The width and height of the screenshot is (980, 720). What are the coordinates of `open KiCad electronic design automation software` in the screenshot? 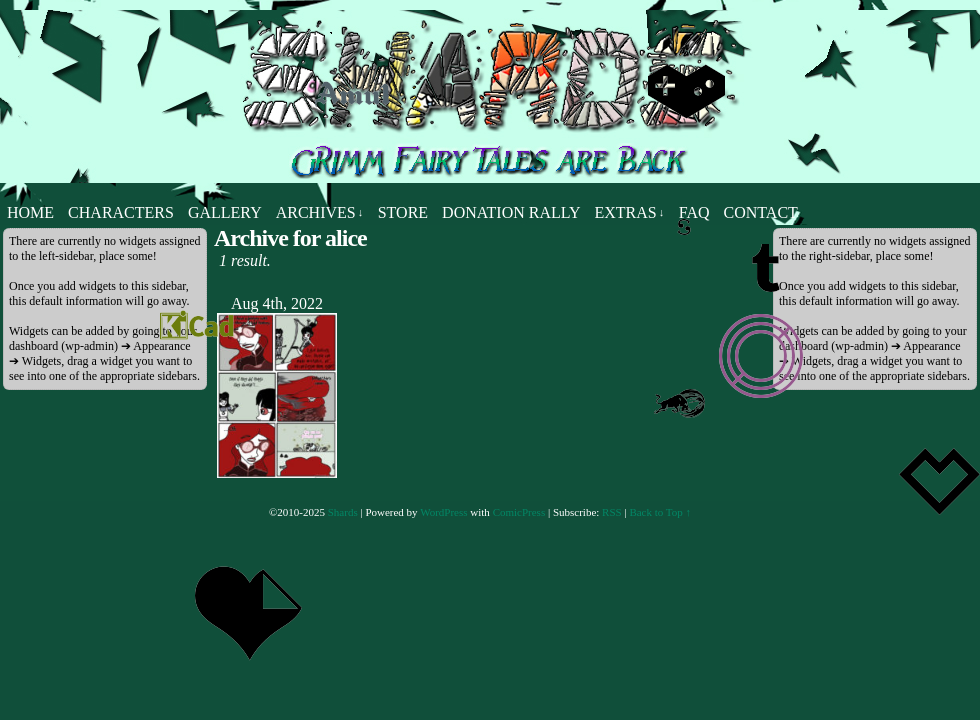 It's located at (197, 325).